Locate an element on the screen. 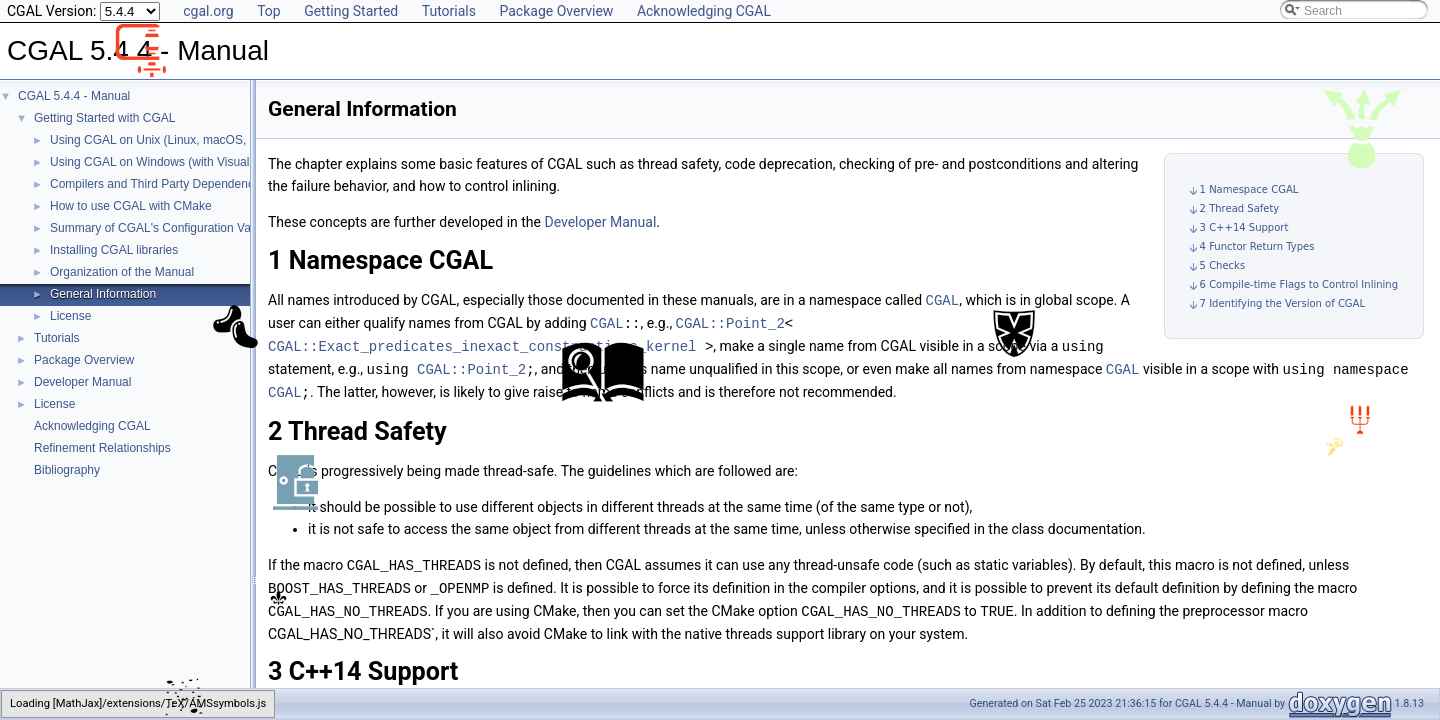 Image resolution: width=1440 pixels, height=720 pixels. access a locked room or restricted area is located at coordinates (295, 481).